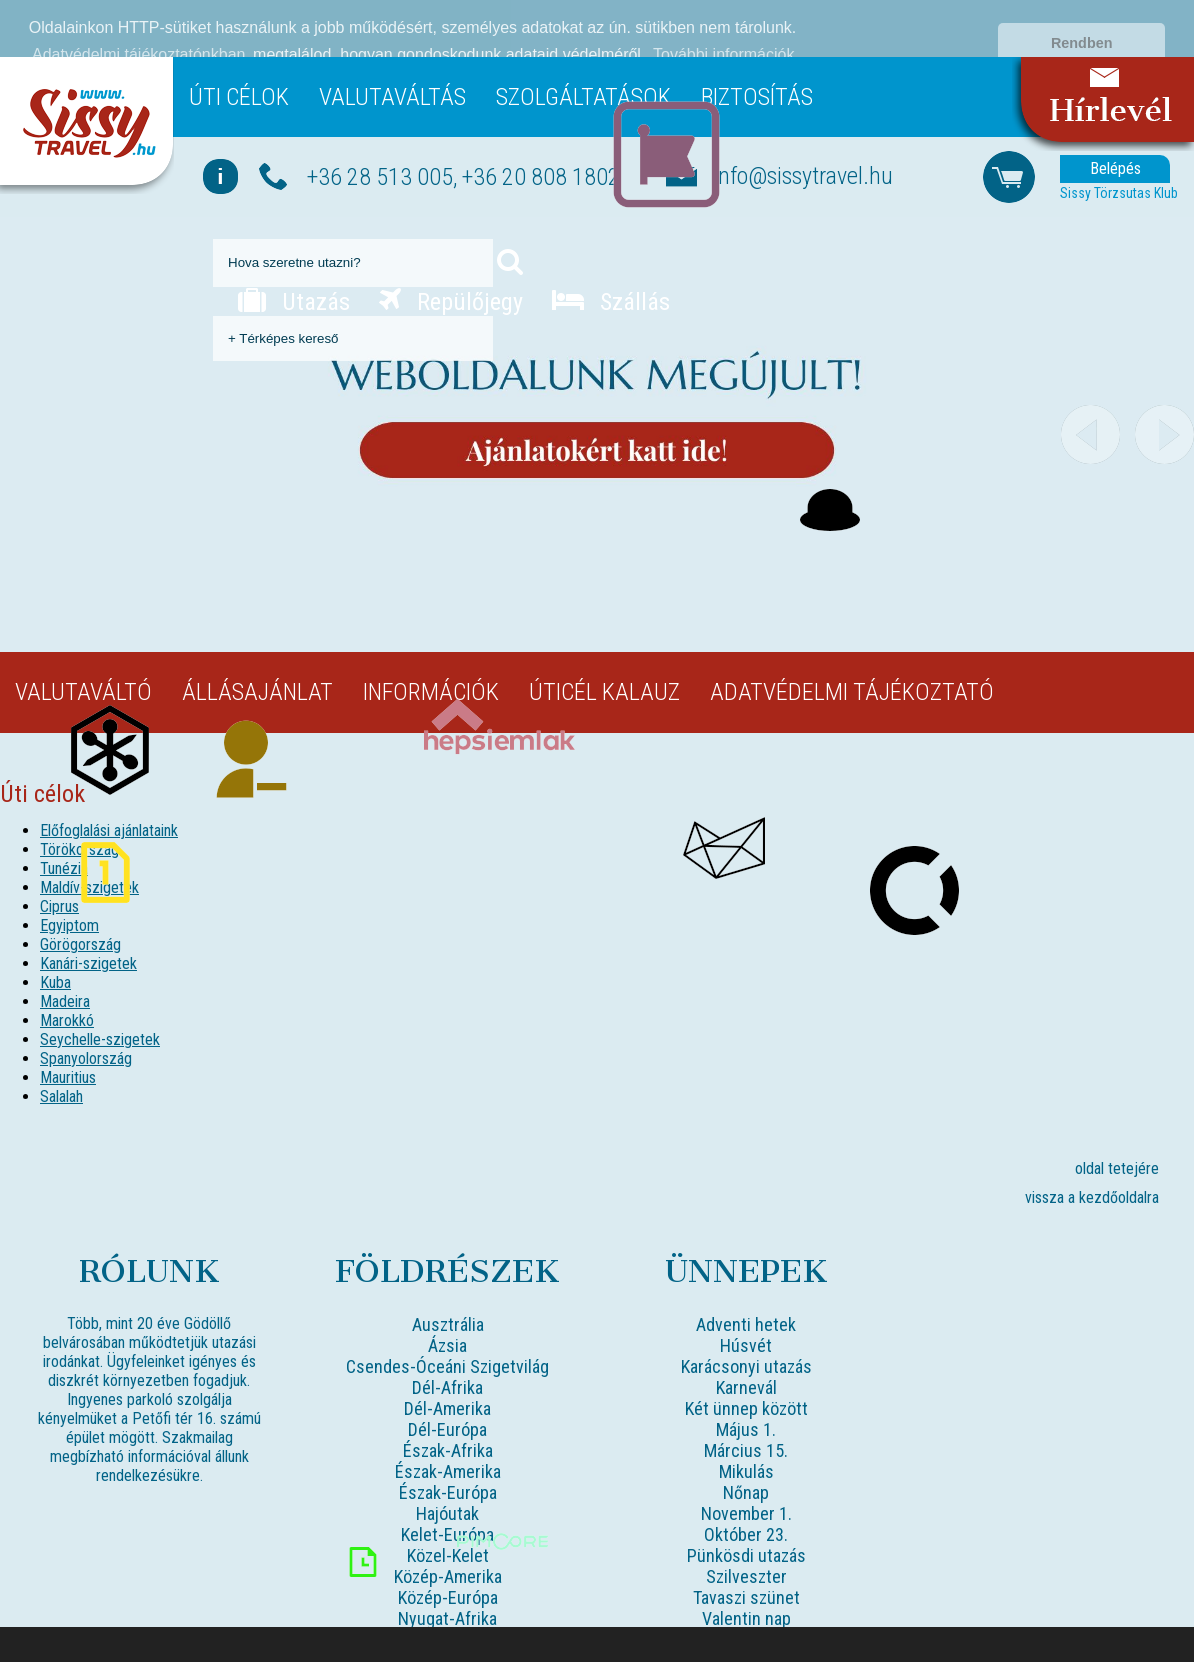 The width and height of the screenshot is (1194, 1662). I want to click on remove a user or contact, so click(246, 761).